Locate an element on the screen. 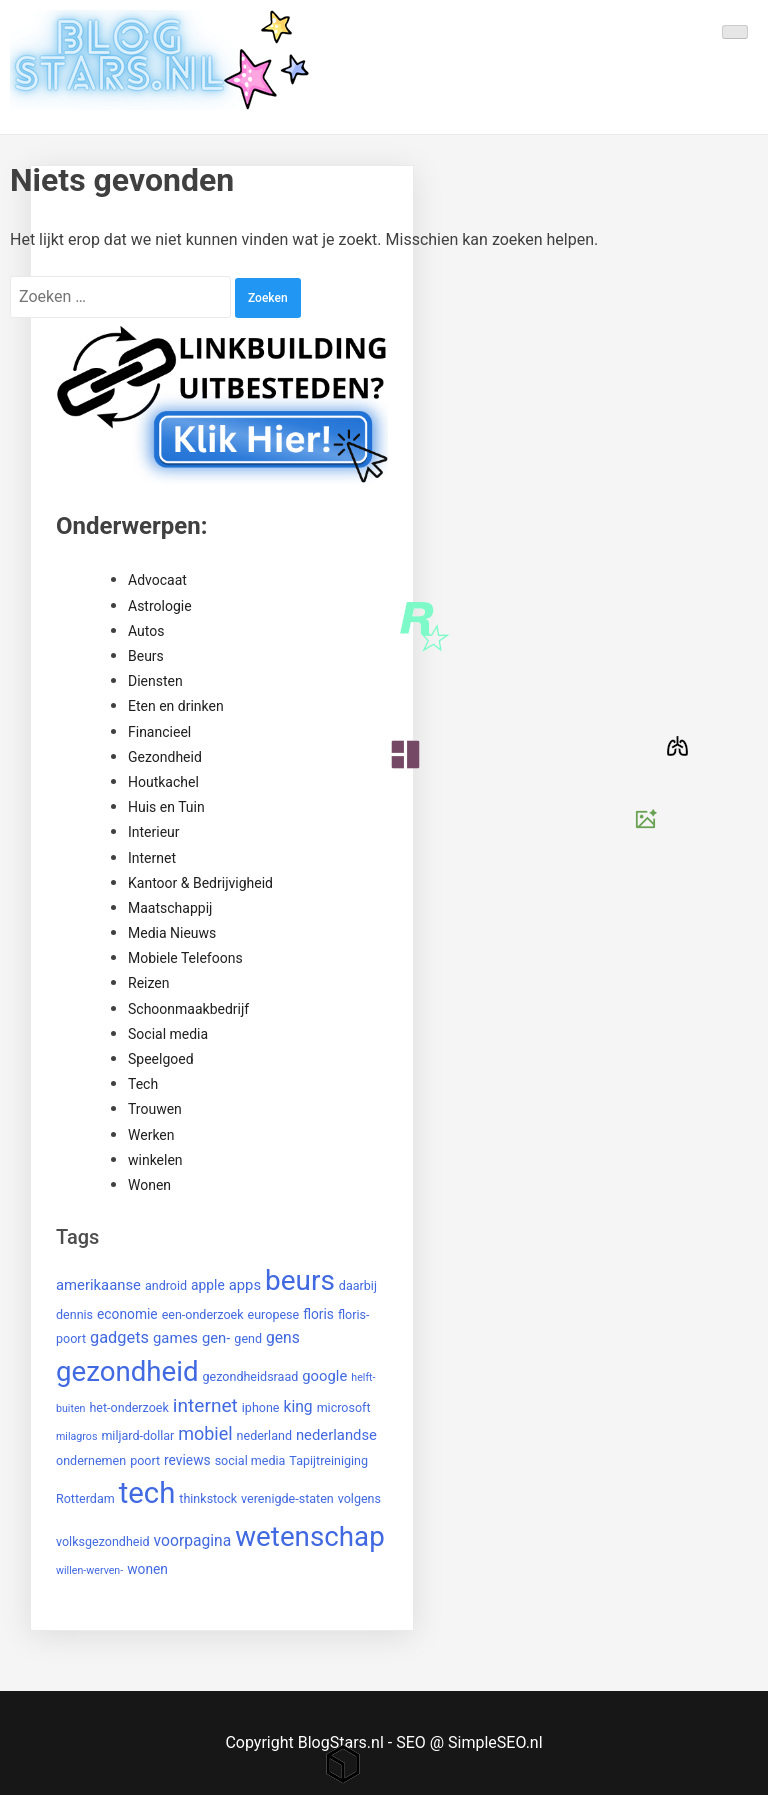  generate or enhance an image using AI is located at coordinates (645, 819).